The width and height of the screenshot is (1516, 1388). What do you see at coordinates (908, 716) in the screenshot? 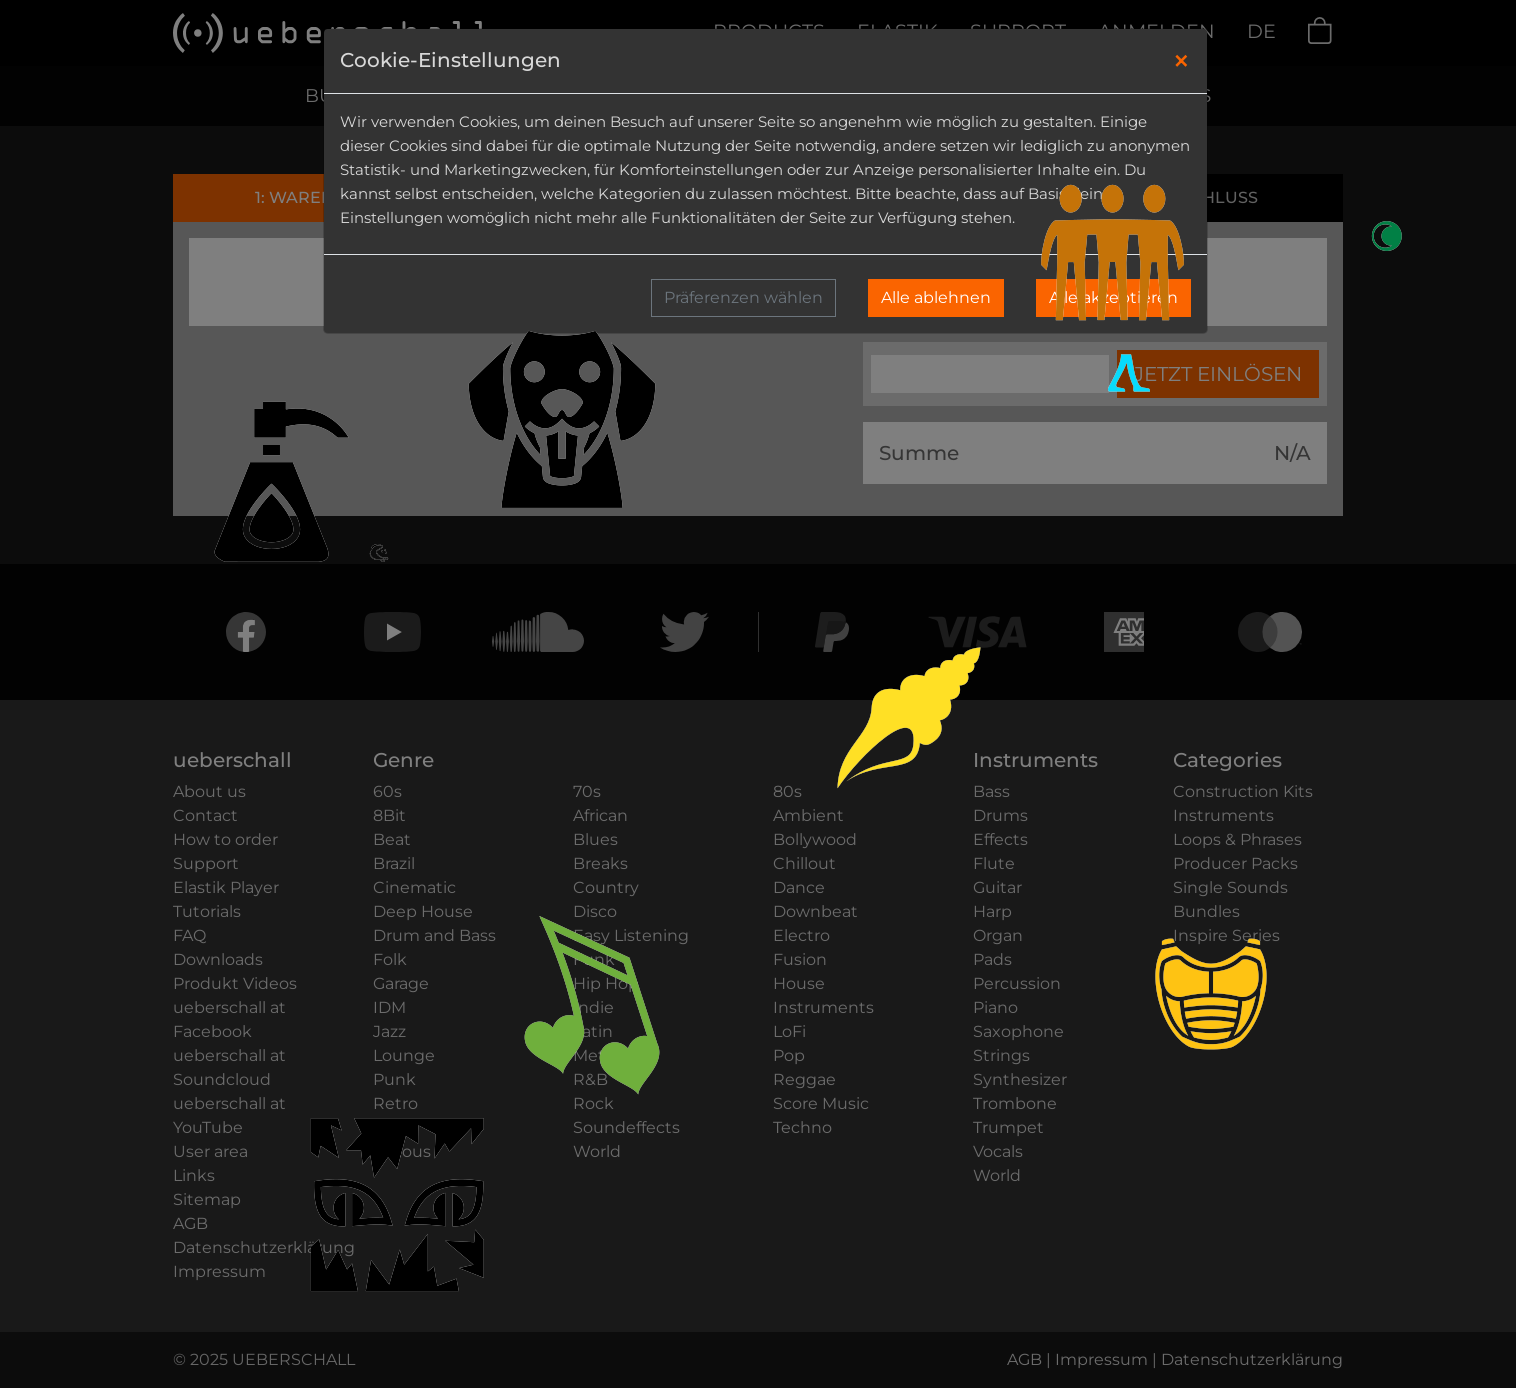
I see `decorative shell item in a game inventory` at bounding box center [908, 716].